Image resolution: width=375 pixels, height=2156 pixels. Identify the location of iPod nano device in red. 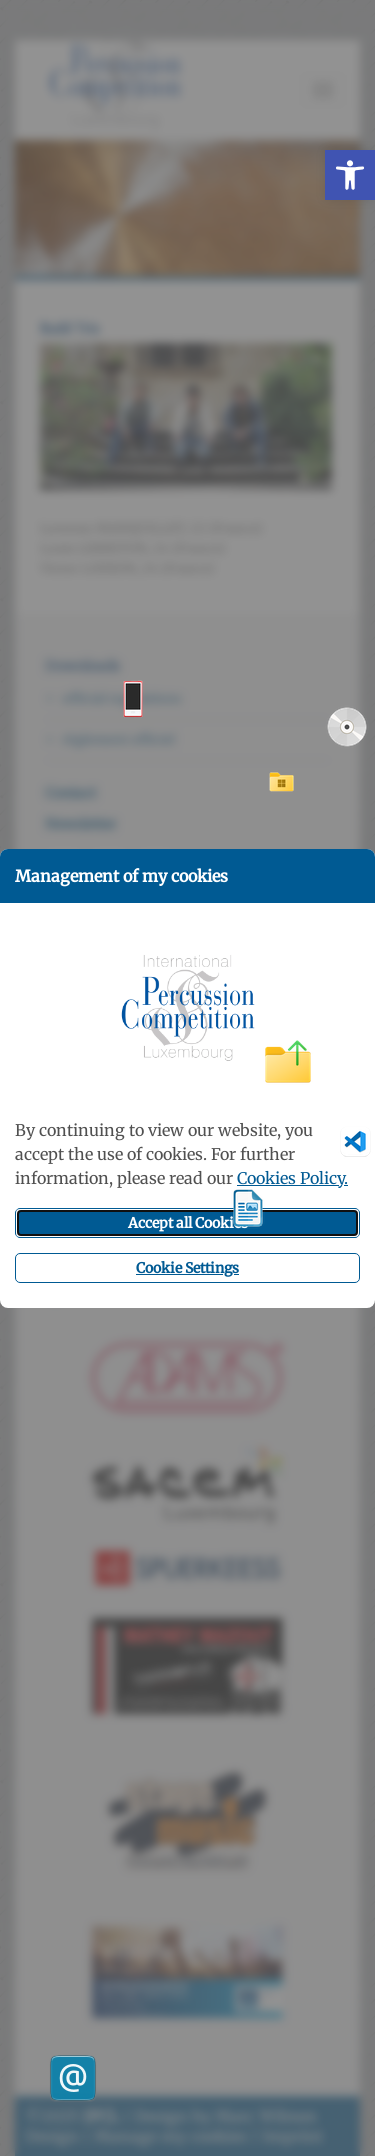
(133, 699).